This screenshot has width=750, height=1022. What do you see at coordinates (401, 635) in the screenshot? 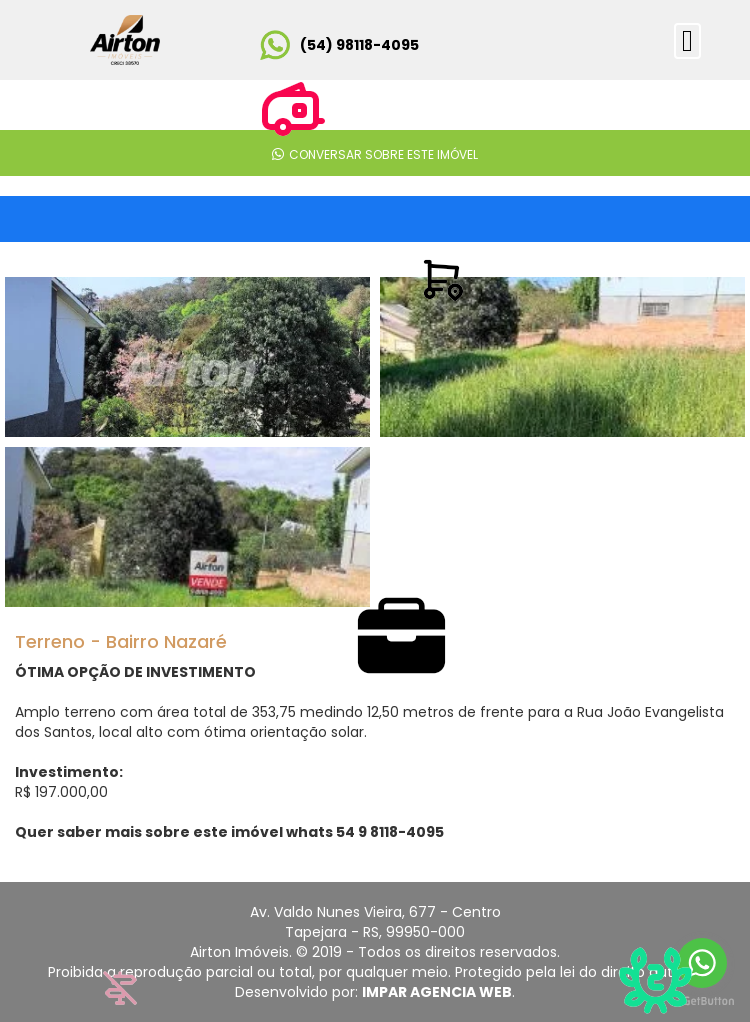
I see `access work or business-related content` at bounding box center [401, 635].